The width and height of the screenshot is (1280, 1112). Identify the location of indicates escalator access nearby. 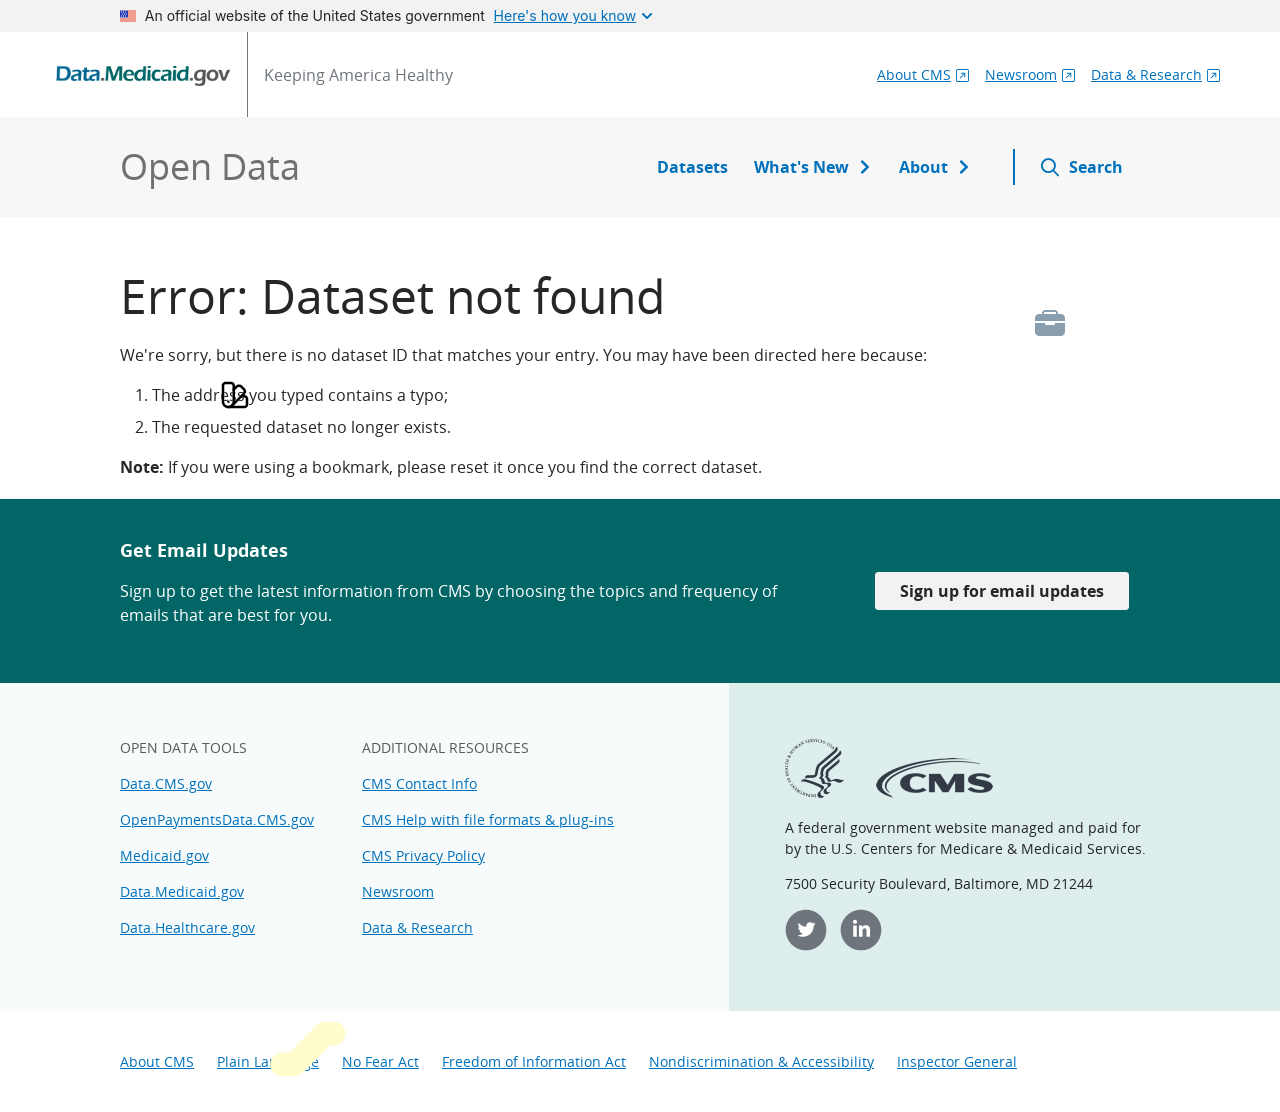
(308, 1049).